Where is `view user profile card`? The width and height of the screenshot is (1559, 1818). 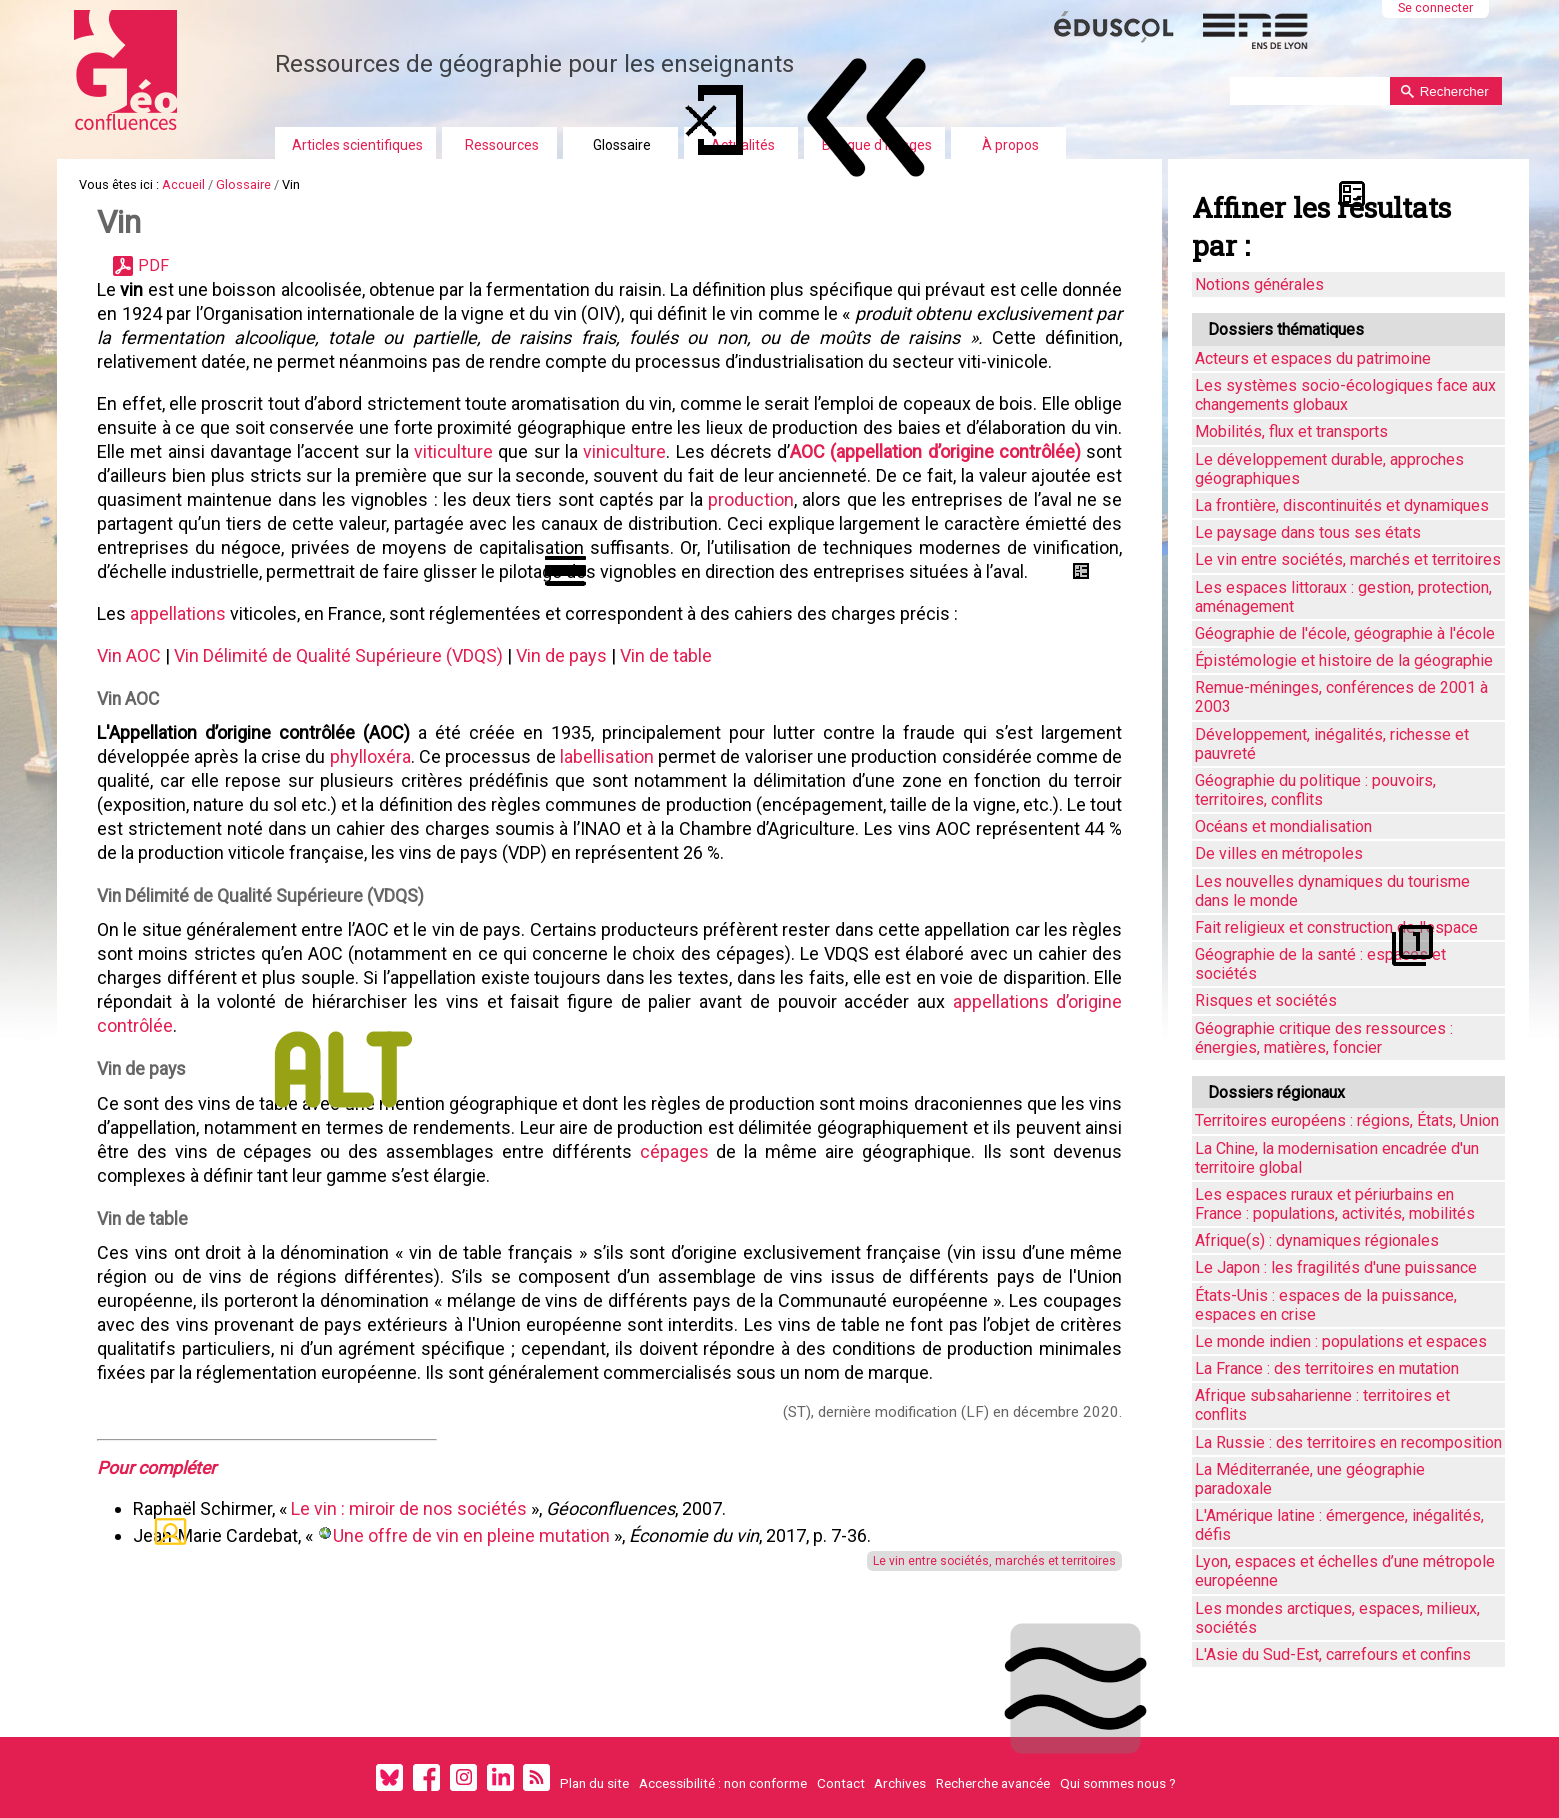
view user profile card is located at coordinates (170, 1531).